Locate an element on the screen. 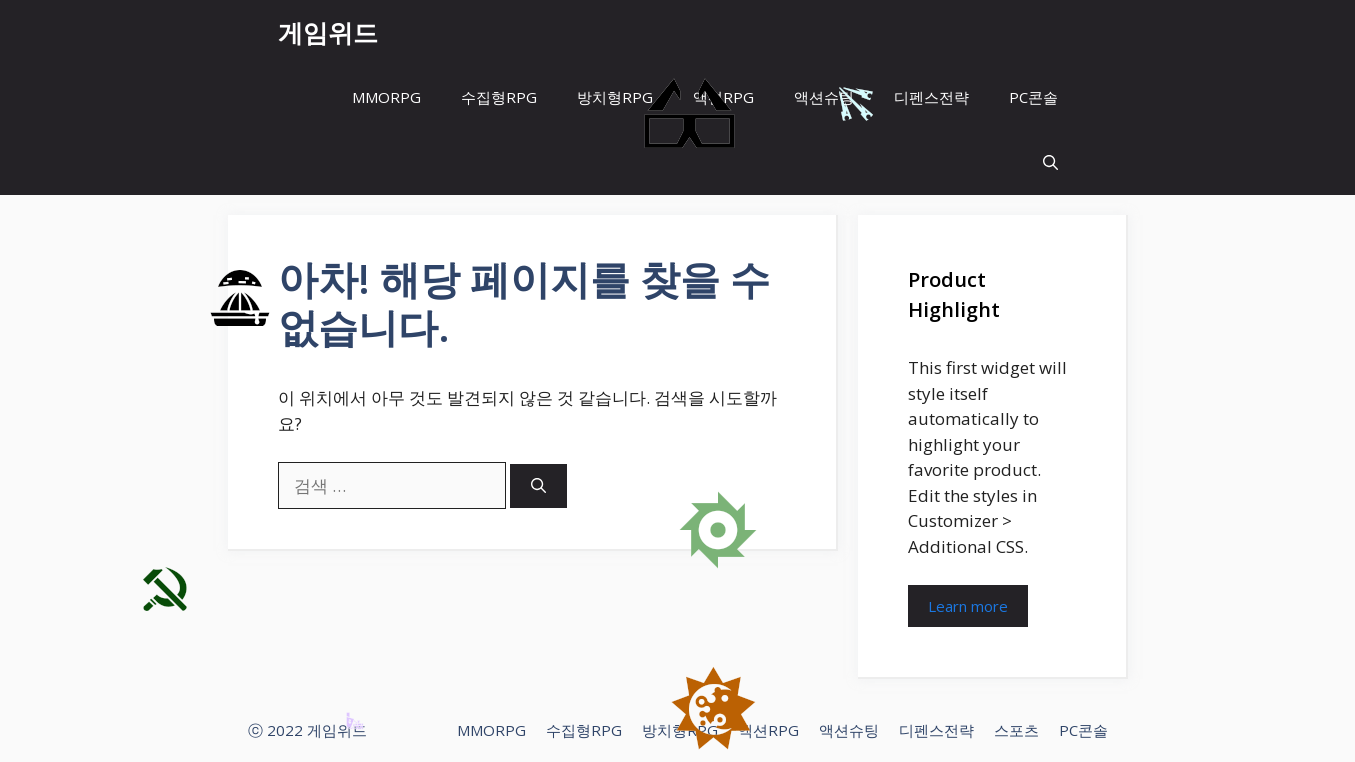 The image size is (1355, 762). access kitchen or cooking tools is located at coordinates (240, 298).